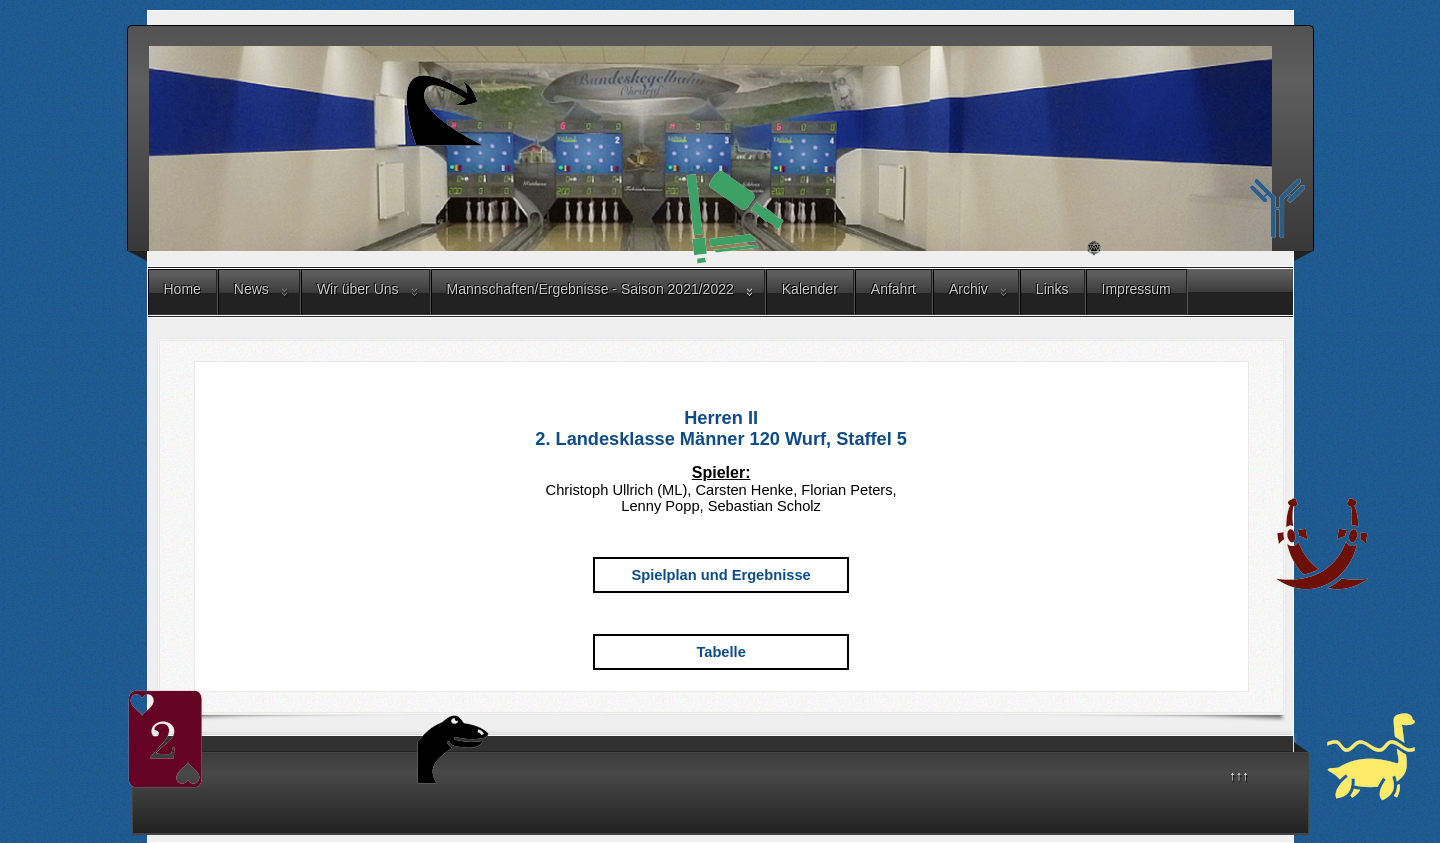  What do you see at coordinates (735, 217) in the screenshot?
I see `woodworking tools or crafting section` at bounding box center [735, 217].